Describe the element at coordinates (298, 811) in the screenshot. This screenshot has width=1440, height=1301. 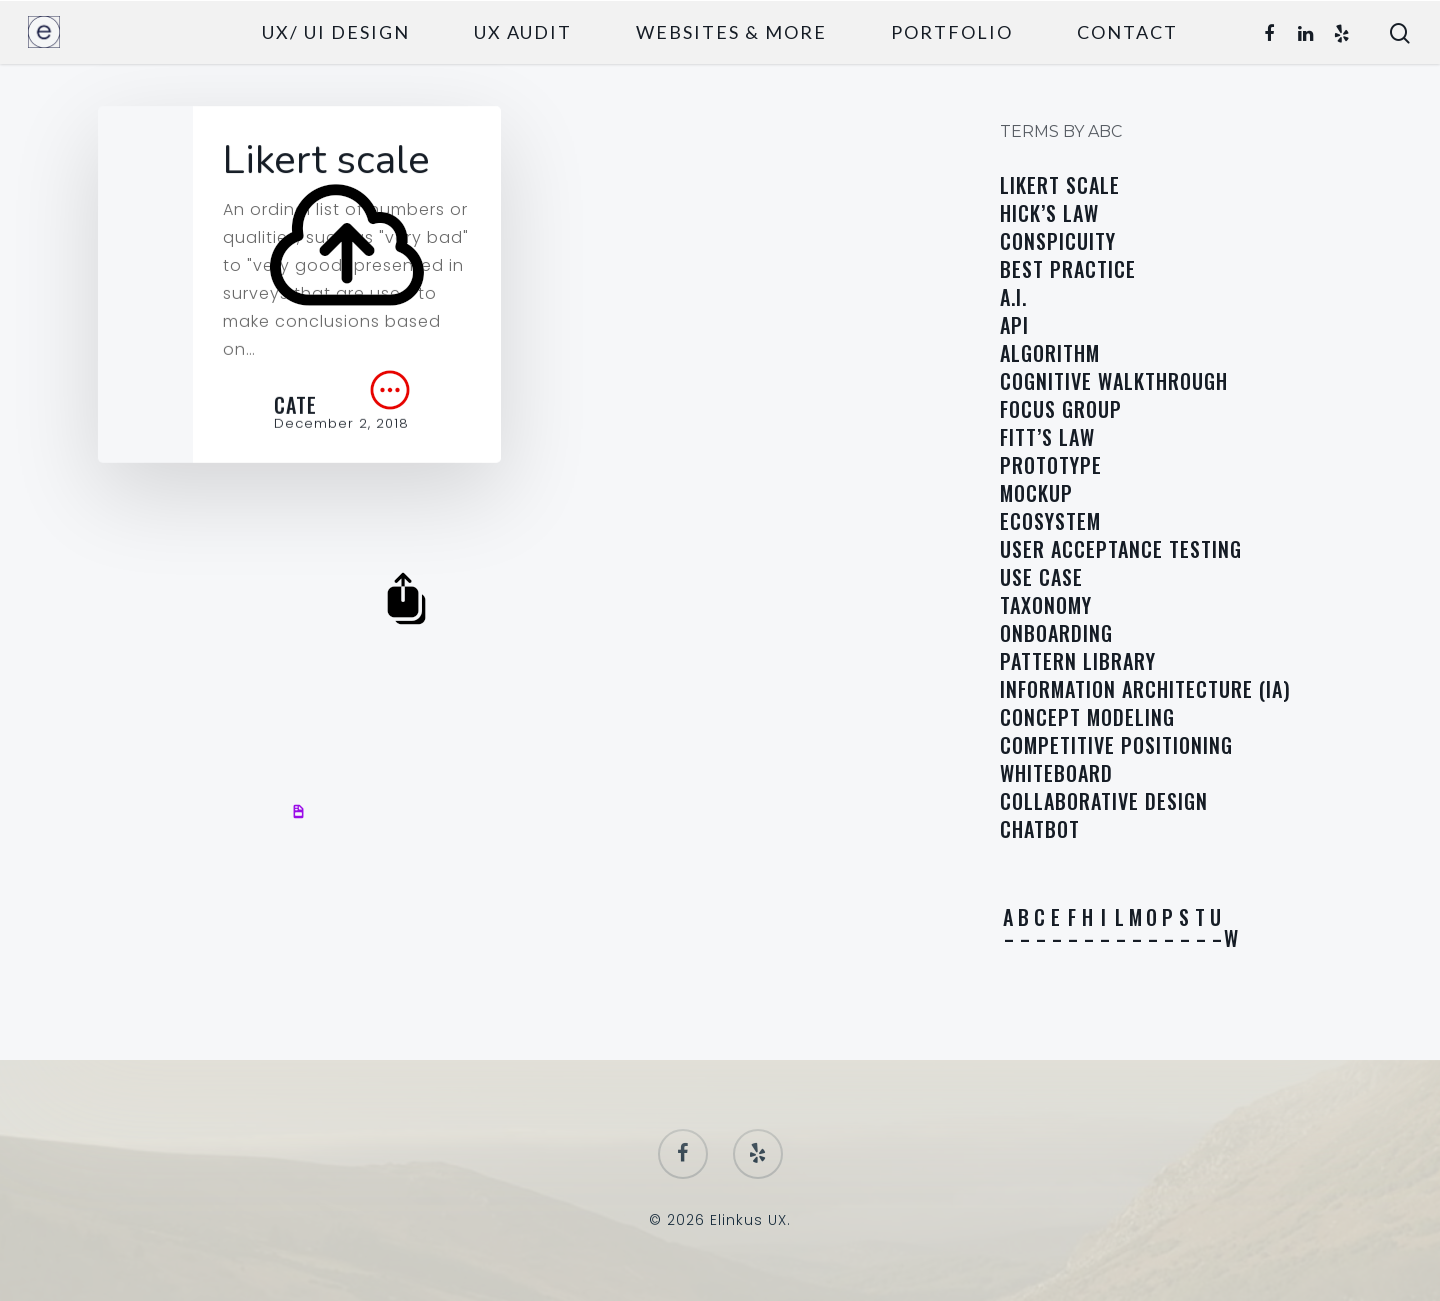
I see `view invoice or billing document` at that location.